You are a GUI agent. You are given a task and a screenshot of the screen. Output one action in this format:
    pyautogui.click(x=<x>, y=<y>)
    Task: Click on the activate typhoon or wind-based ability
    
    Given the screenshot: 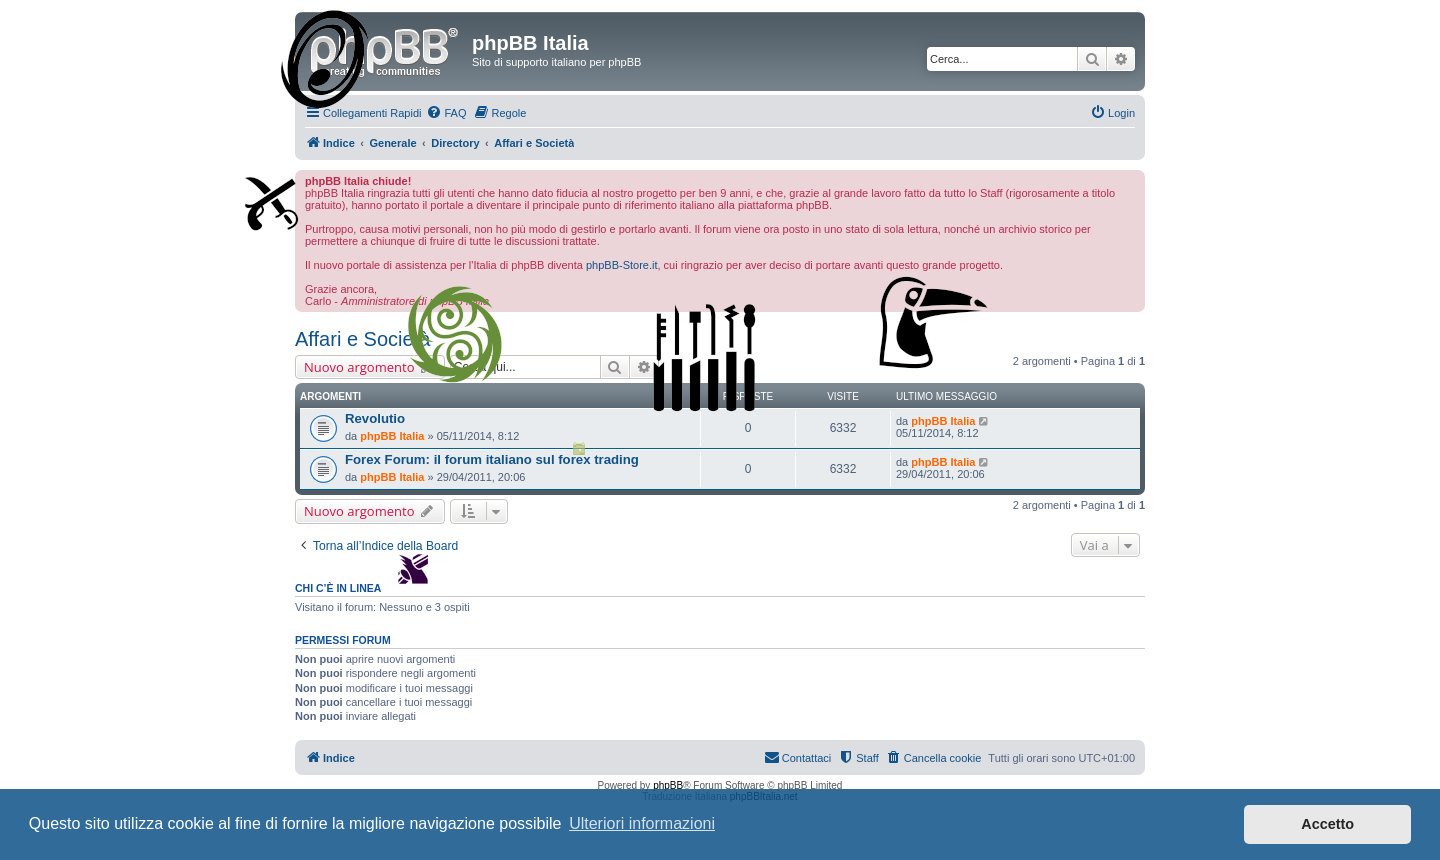 What is the action you would take?
    pyautogui.click(x=455, y=333)
    